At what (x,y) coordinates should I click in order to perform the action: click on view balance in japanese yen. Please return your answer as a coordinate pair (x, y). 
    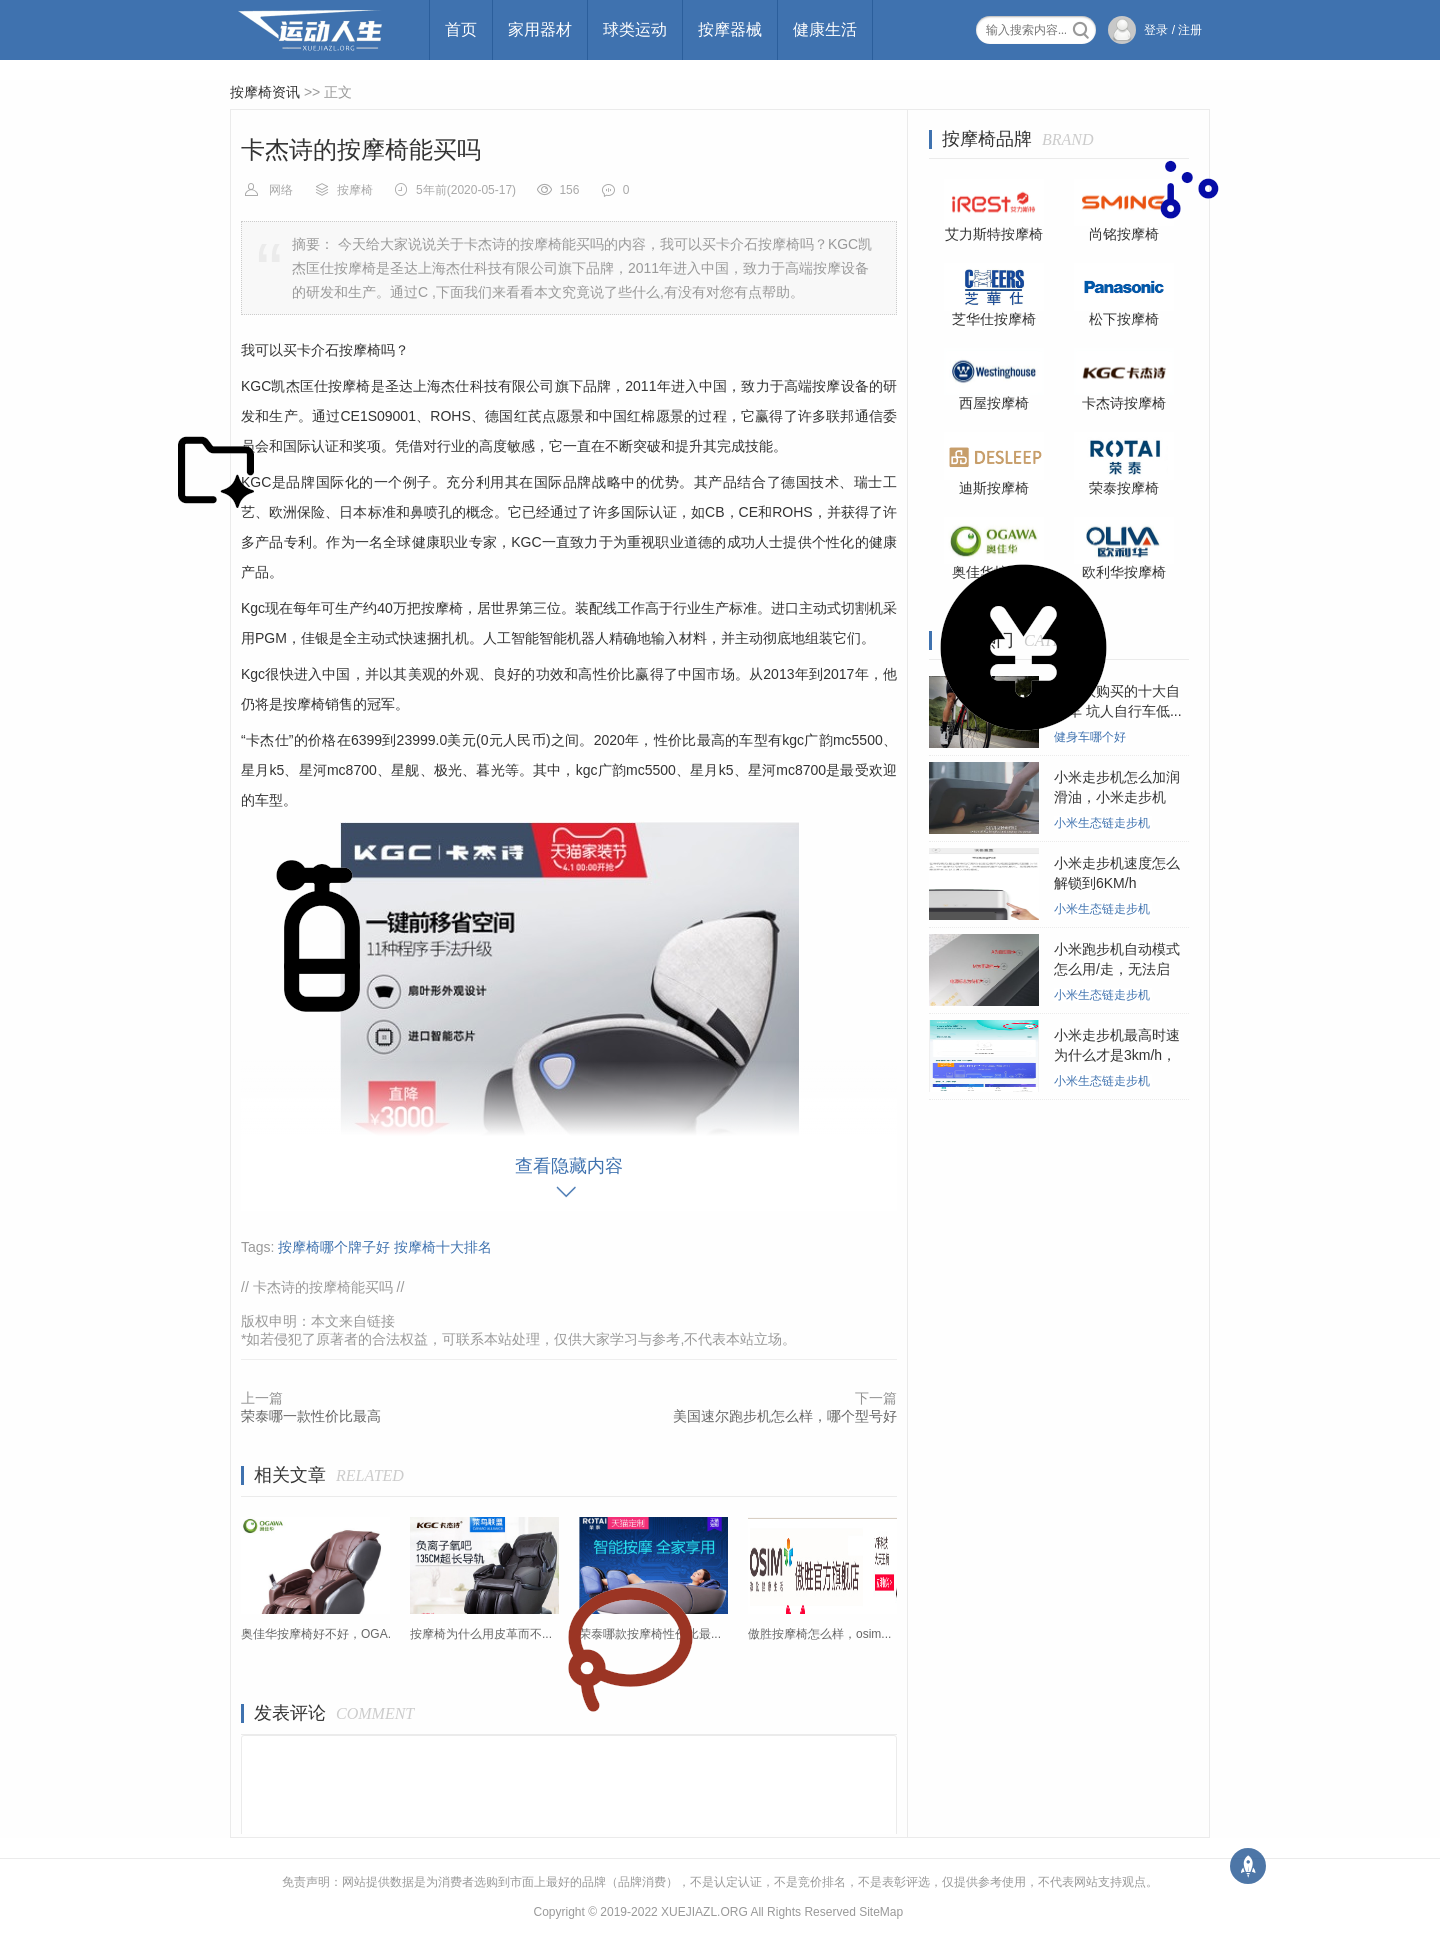
    Looking at the image, I should click on (1023, 647).